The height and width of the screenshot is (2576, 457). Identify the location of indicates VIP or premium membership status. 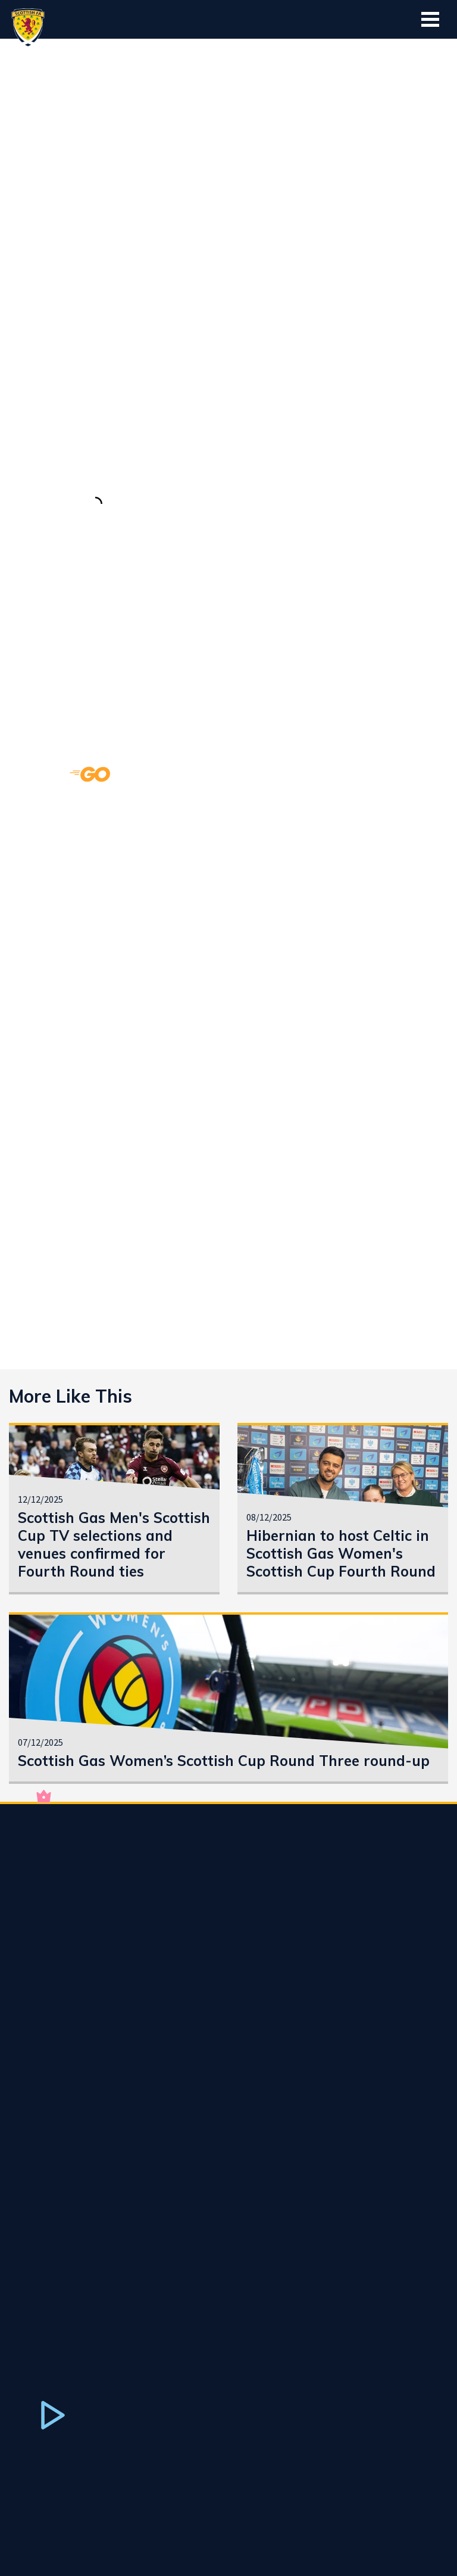
(43, 1796).